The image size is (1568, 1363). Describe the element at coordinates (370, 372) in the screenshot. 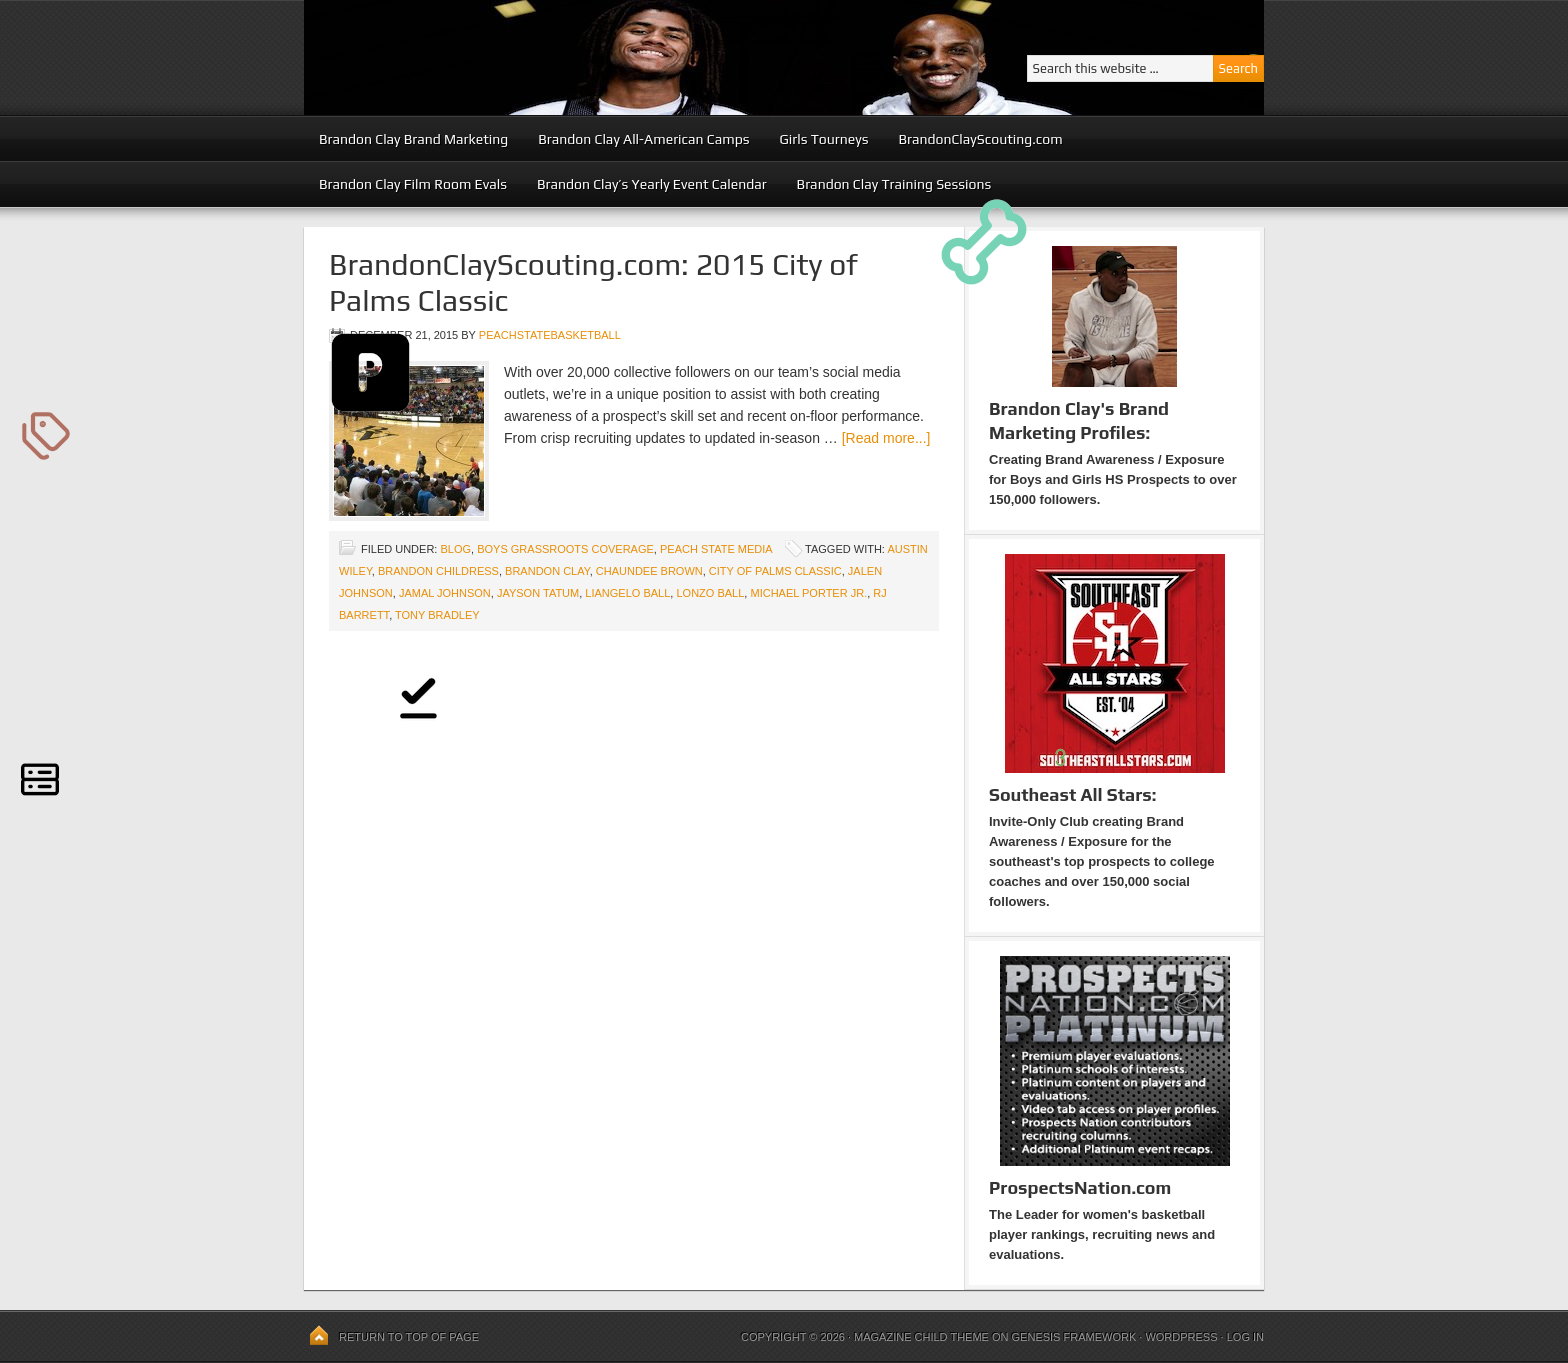

I see `parking location or availability` at that location.